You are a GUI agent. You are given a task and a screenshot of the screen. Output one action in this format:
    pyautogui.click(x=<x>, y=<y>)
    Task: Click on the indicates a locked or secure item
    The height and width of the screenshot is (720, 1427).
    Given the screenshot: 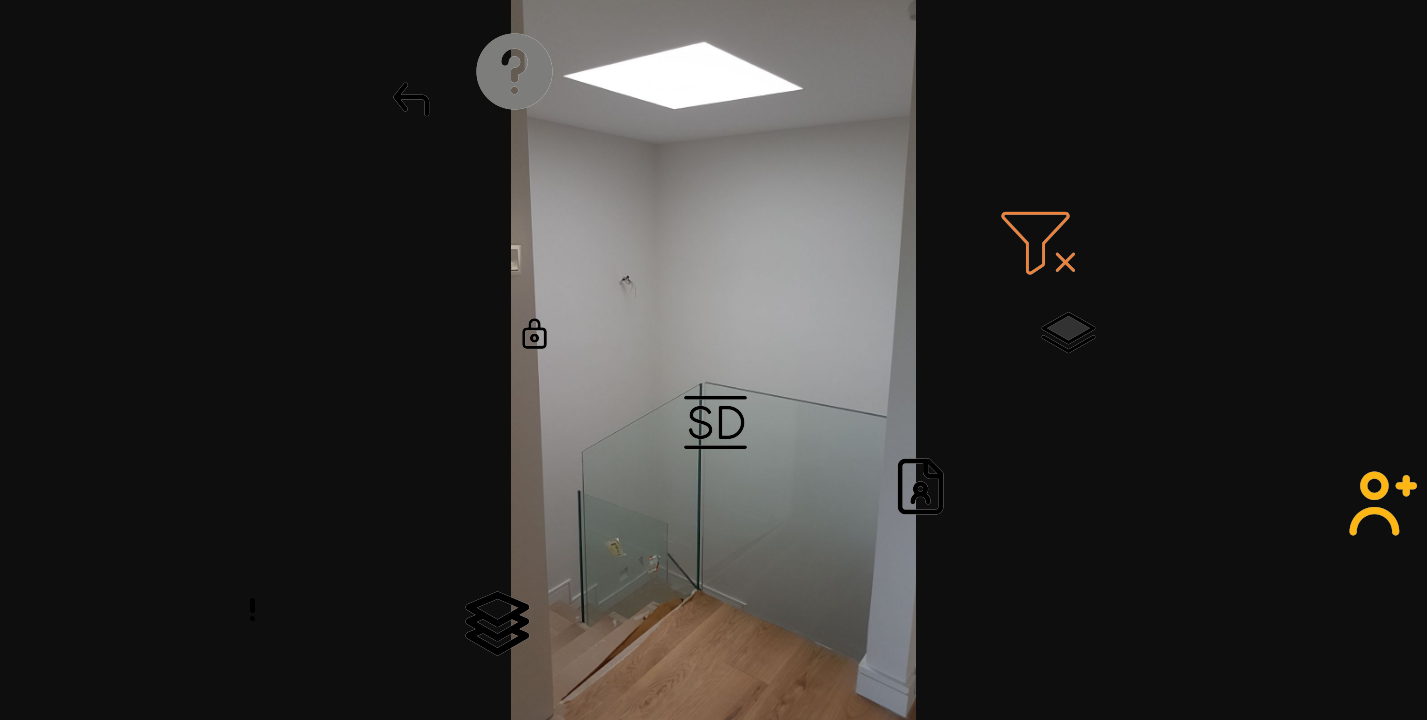 What is the action you would take?
    pyautogui.click(x=534, y=333)
    